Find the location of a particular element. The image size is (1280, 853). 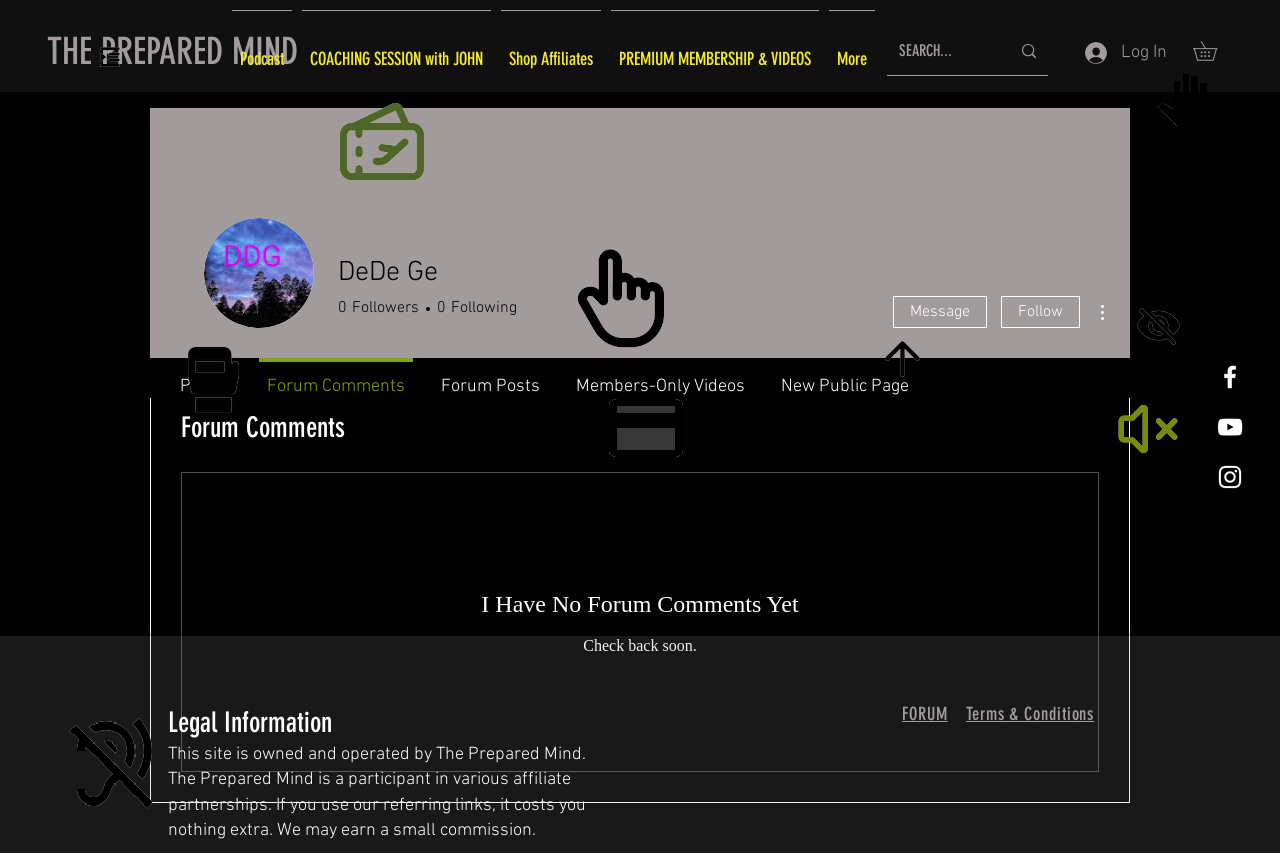

view flight tickets or boarding passes is located at coordinates (382, 142).